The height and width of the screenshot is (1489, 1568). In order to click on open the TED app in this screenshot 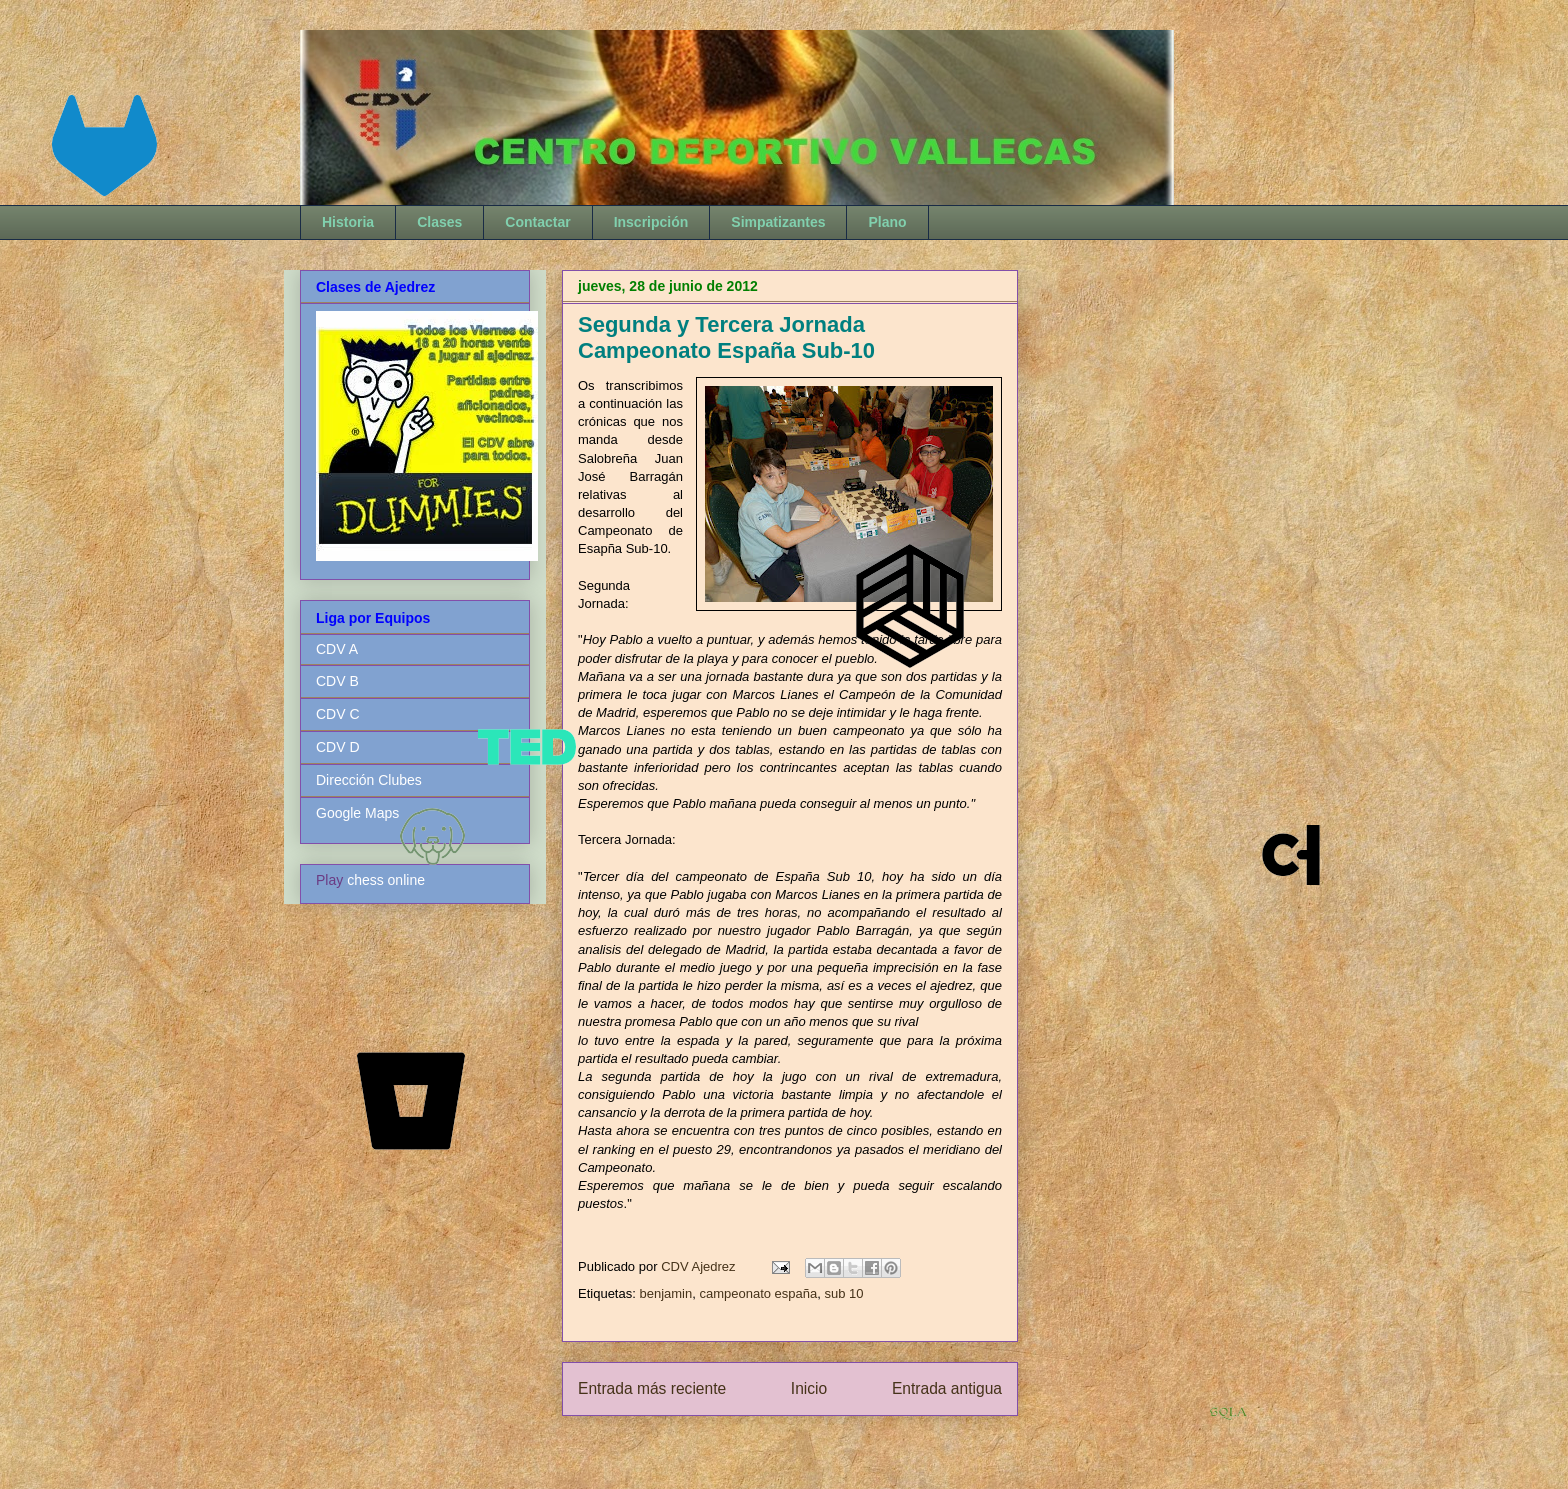, I will do `click(527, 747)`.